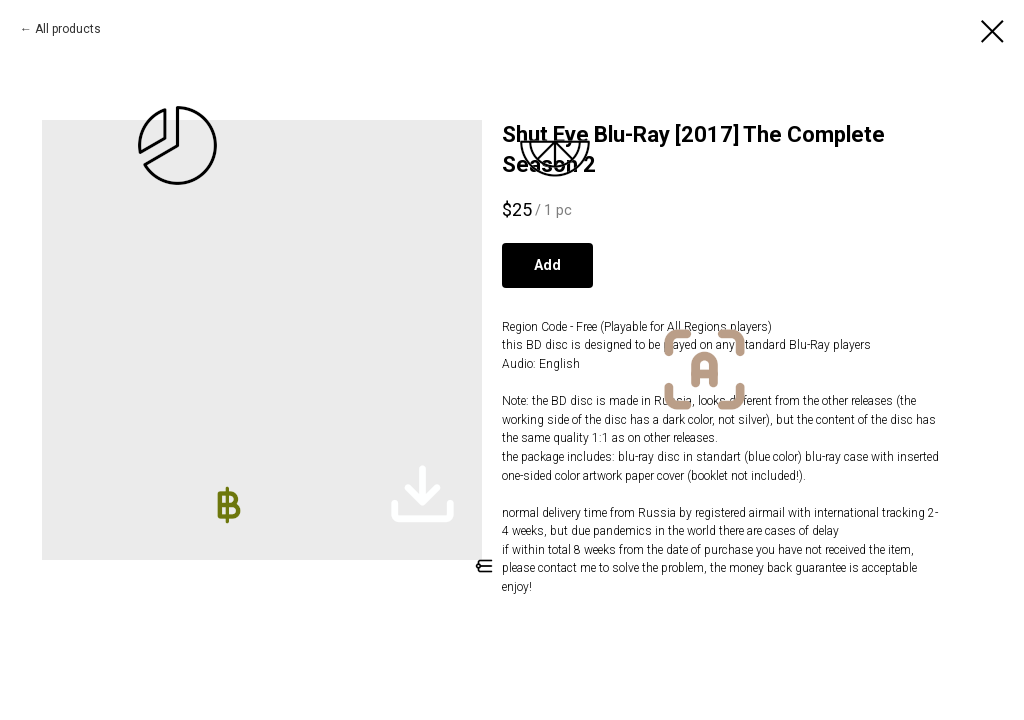  I want to click on enable auto-focus mode for camera, so click(704, 369).